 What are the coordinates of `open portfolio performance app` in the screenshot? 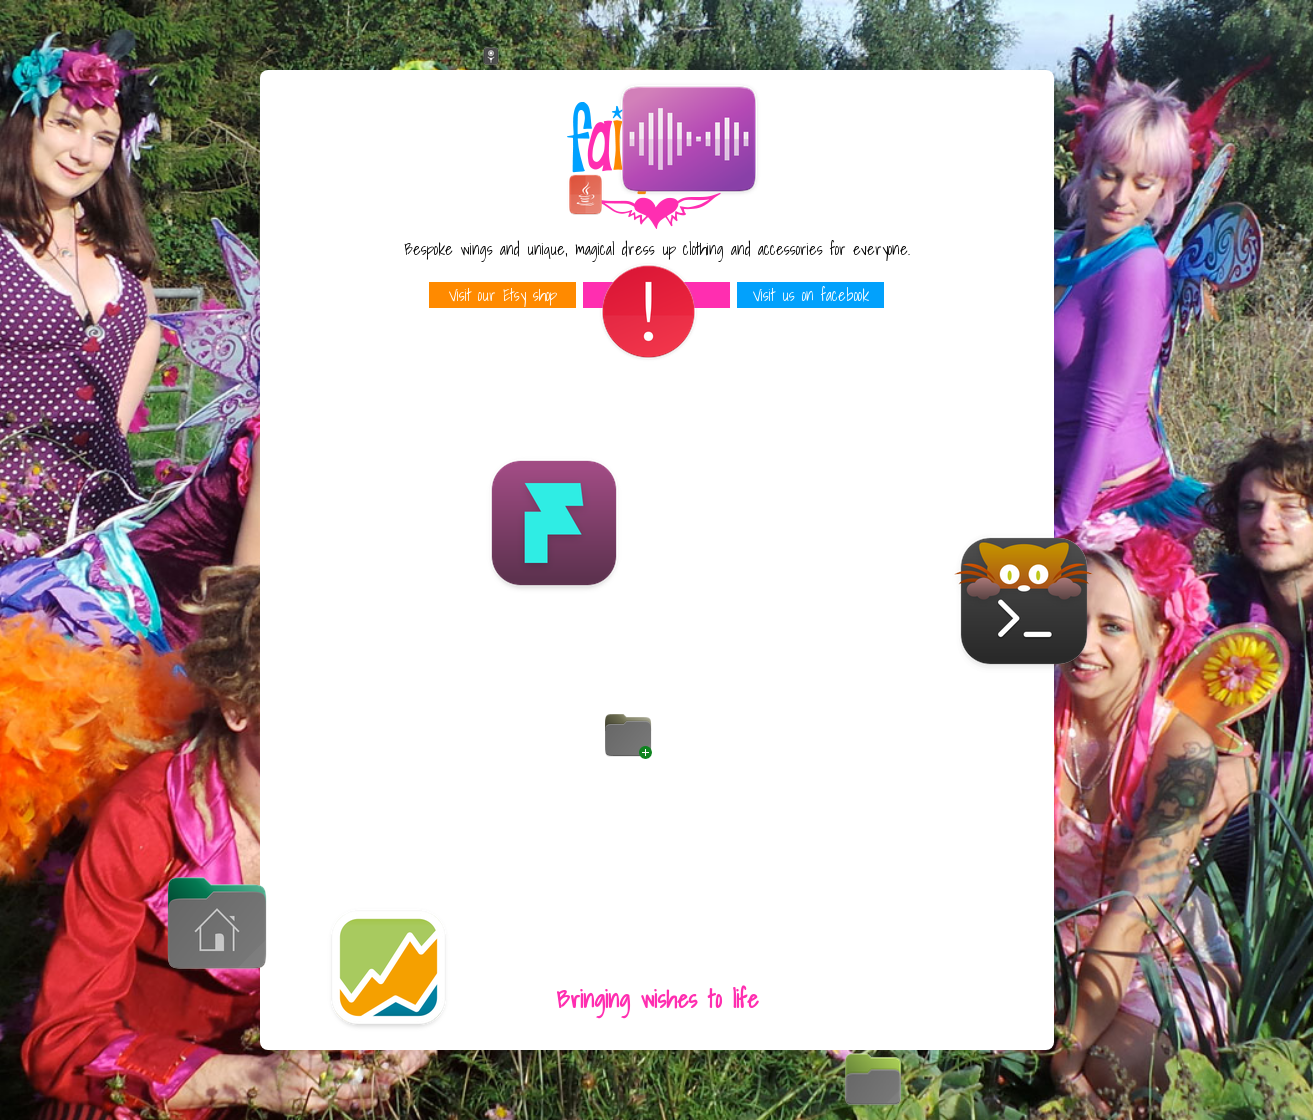 It's located at (388, 967).